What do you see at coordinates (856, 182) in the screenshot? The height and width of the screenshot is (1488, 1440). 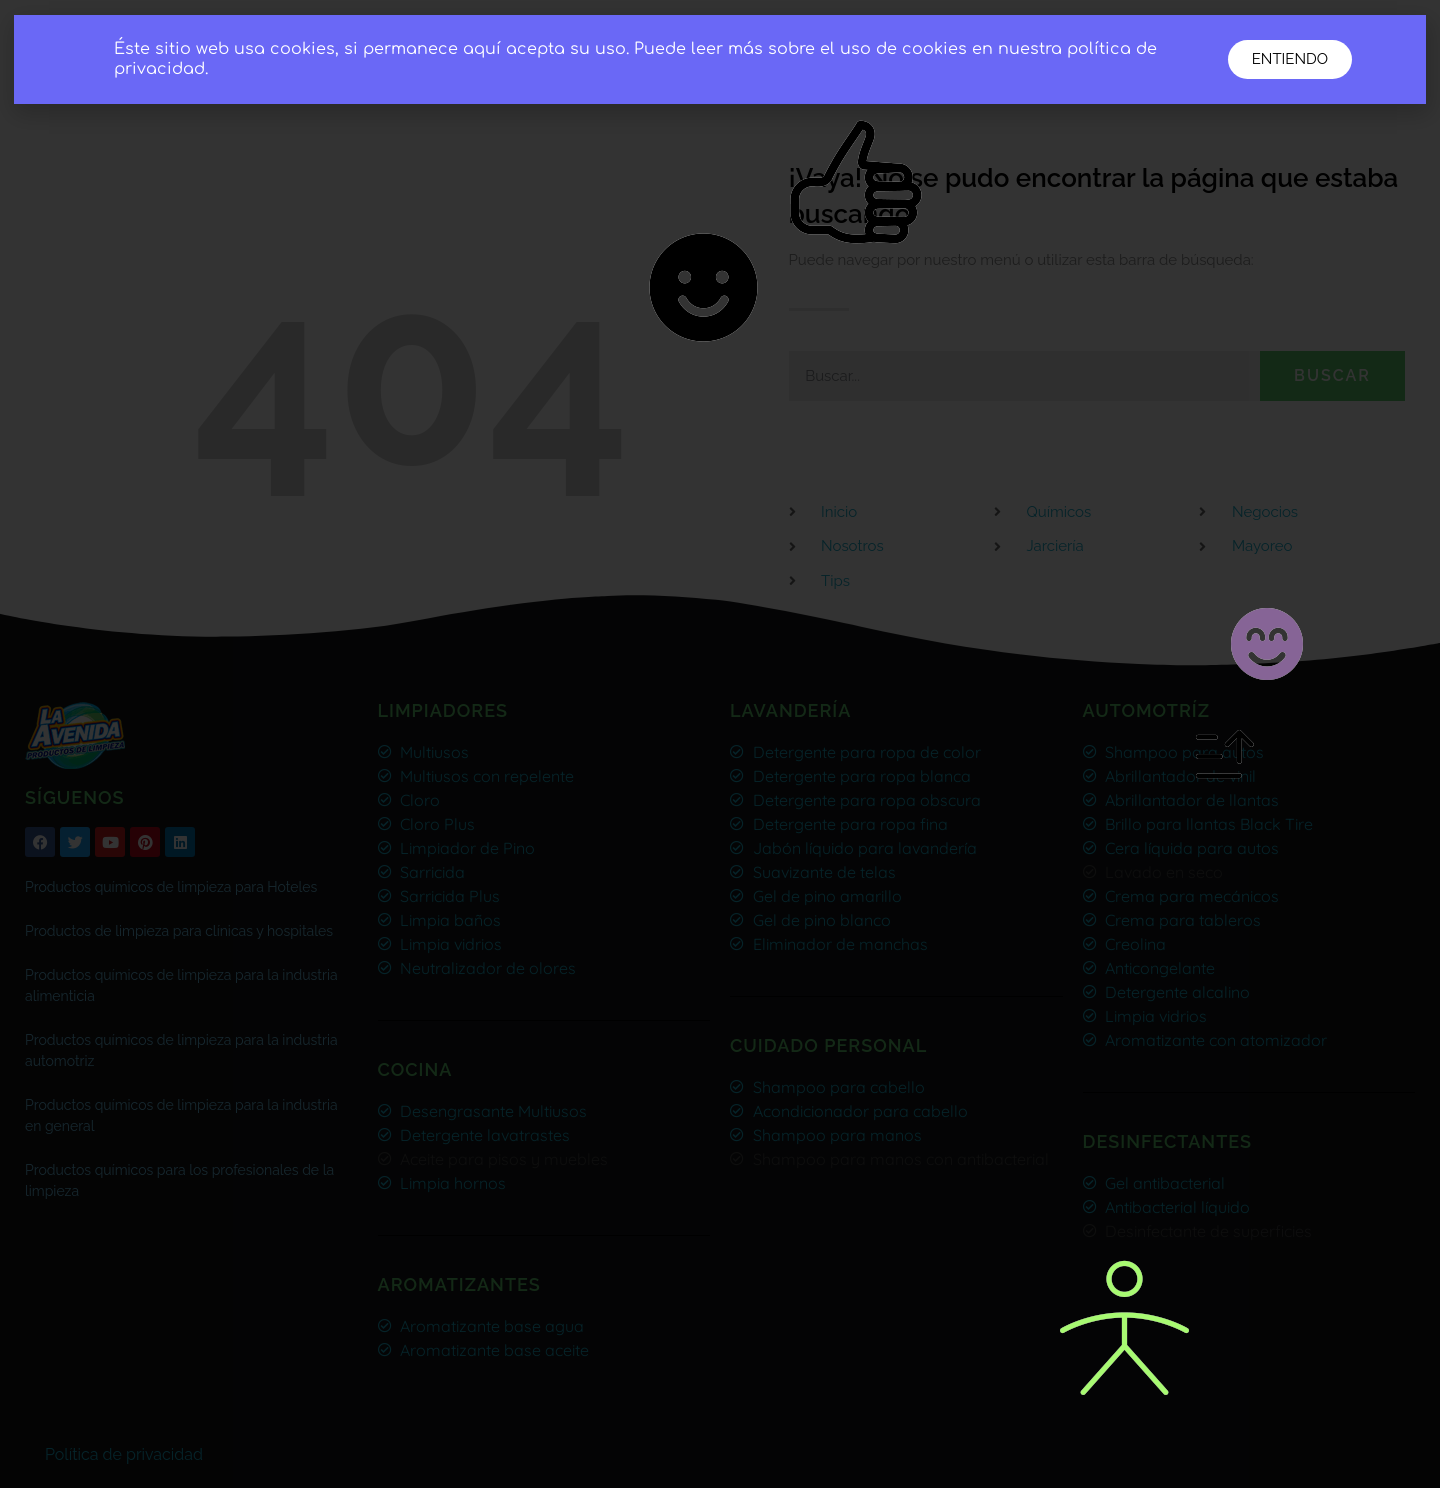 I see `like or upvote content` at bounding box center [856, 182].